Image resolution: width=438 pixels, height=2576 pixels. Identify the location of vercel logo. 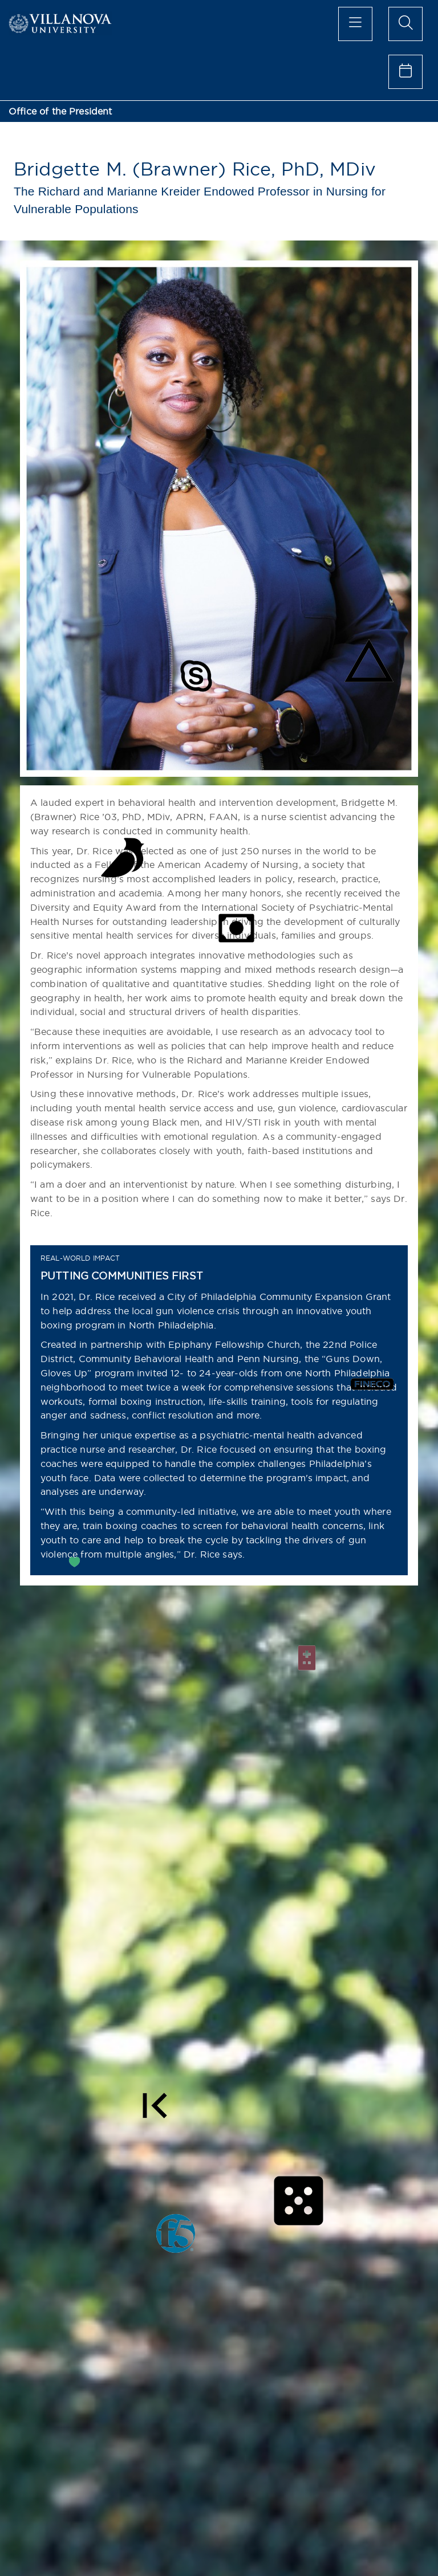
(369, 661).